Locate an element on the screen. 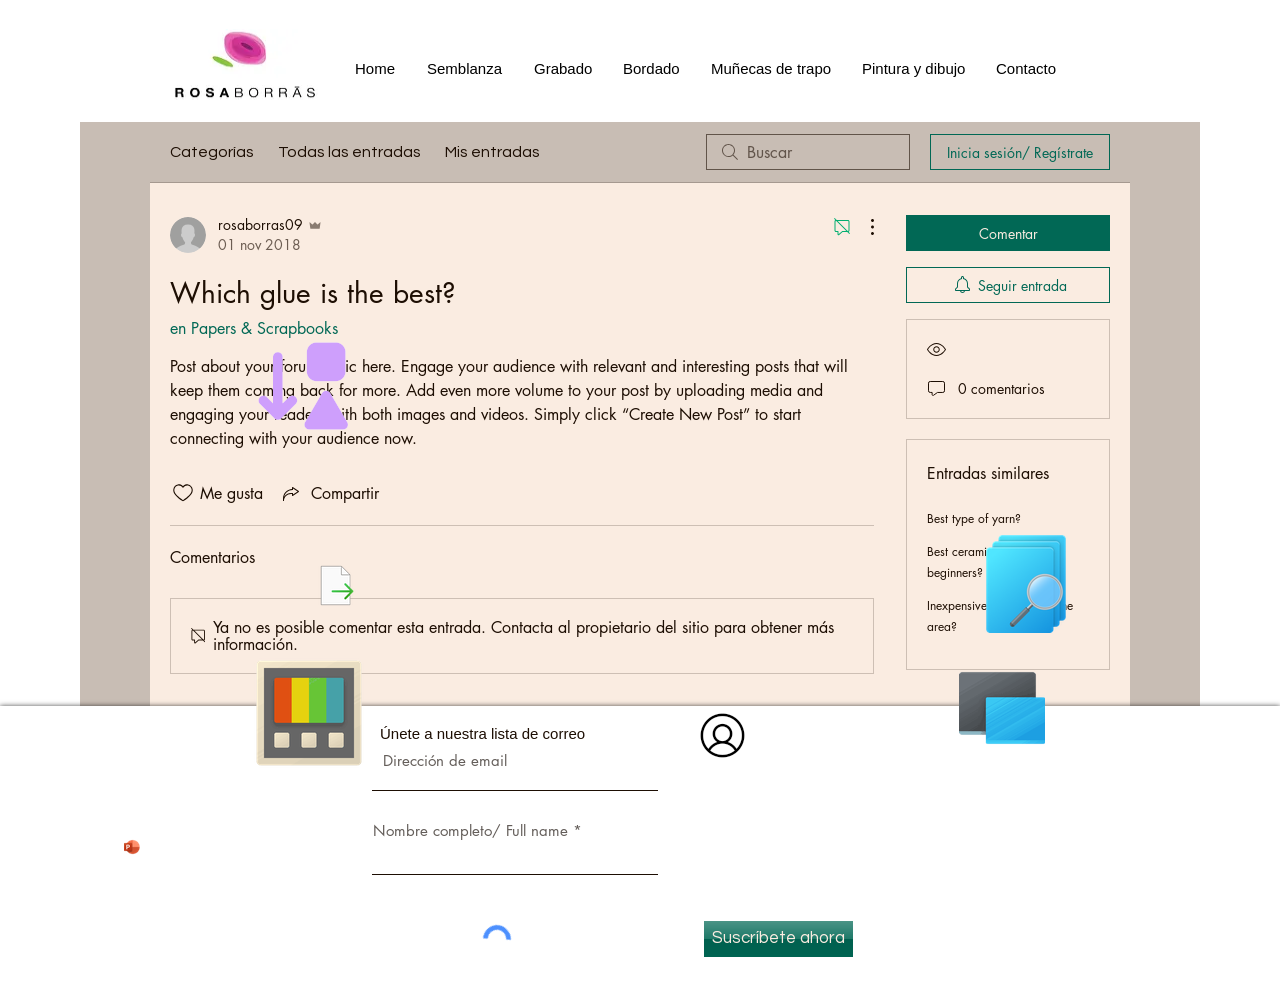 Image resolution: width=1280 pixels, height=989 pixels. sort items by shape in ascending order is located at coordinates (302, 386).